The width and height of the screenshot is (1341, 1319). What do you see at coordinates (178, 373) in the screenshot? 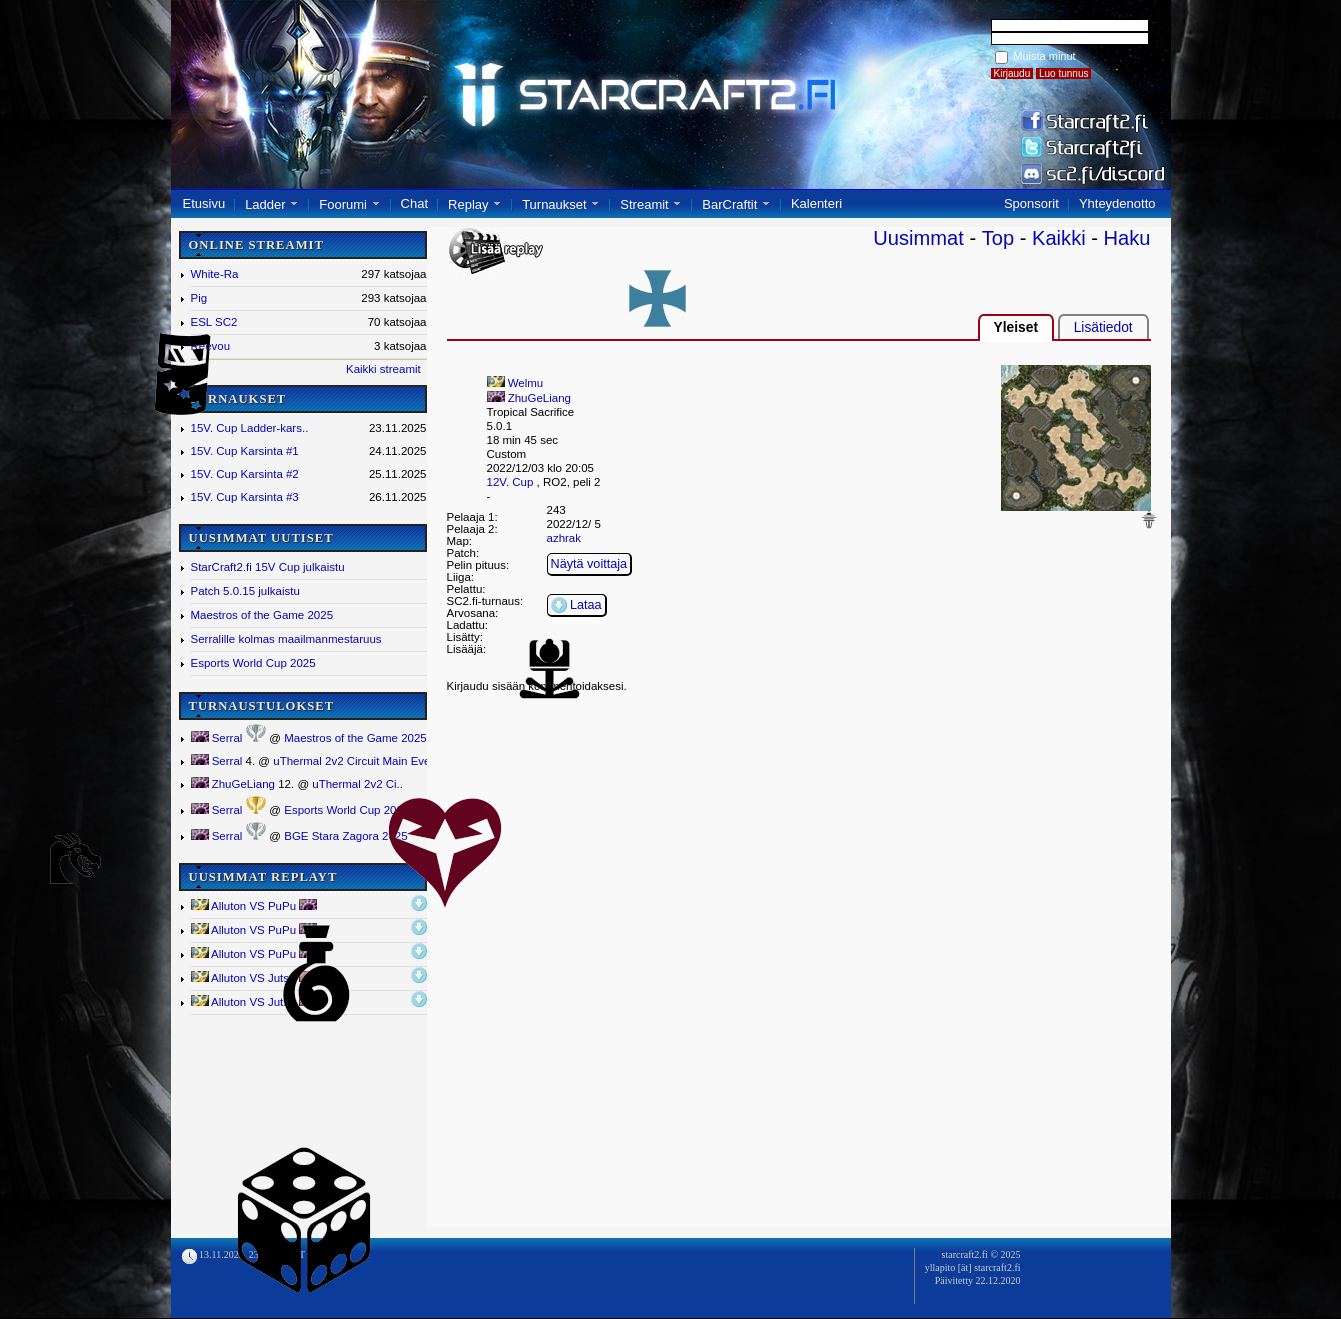
I see `access defense or protection settings` at bounding box center [178, 373].